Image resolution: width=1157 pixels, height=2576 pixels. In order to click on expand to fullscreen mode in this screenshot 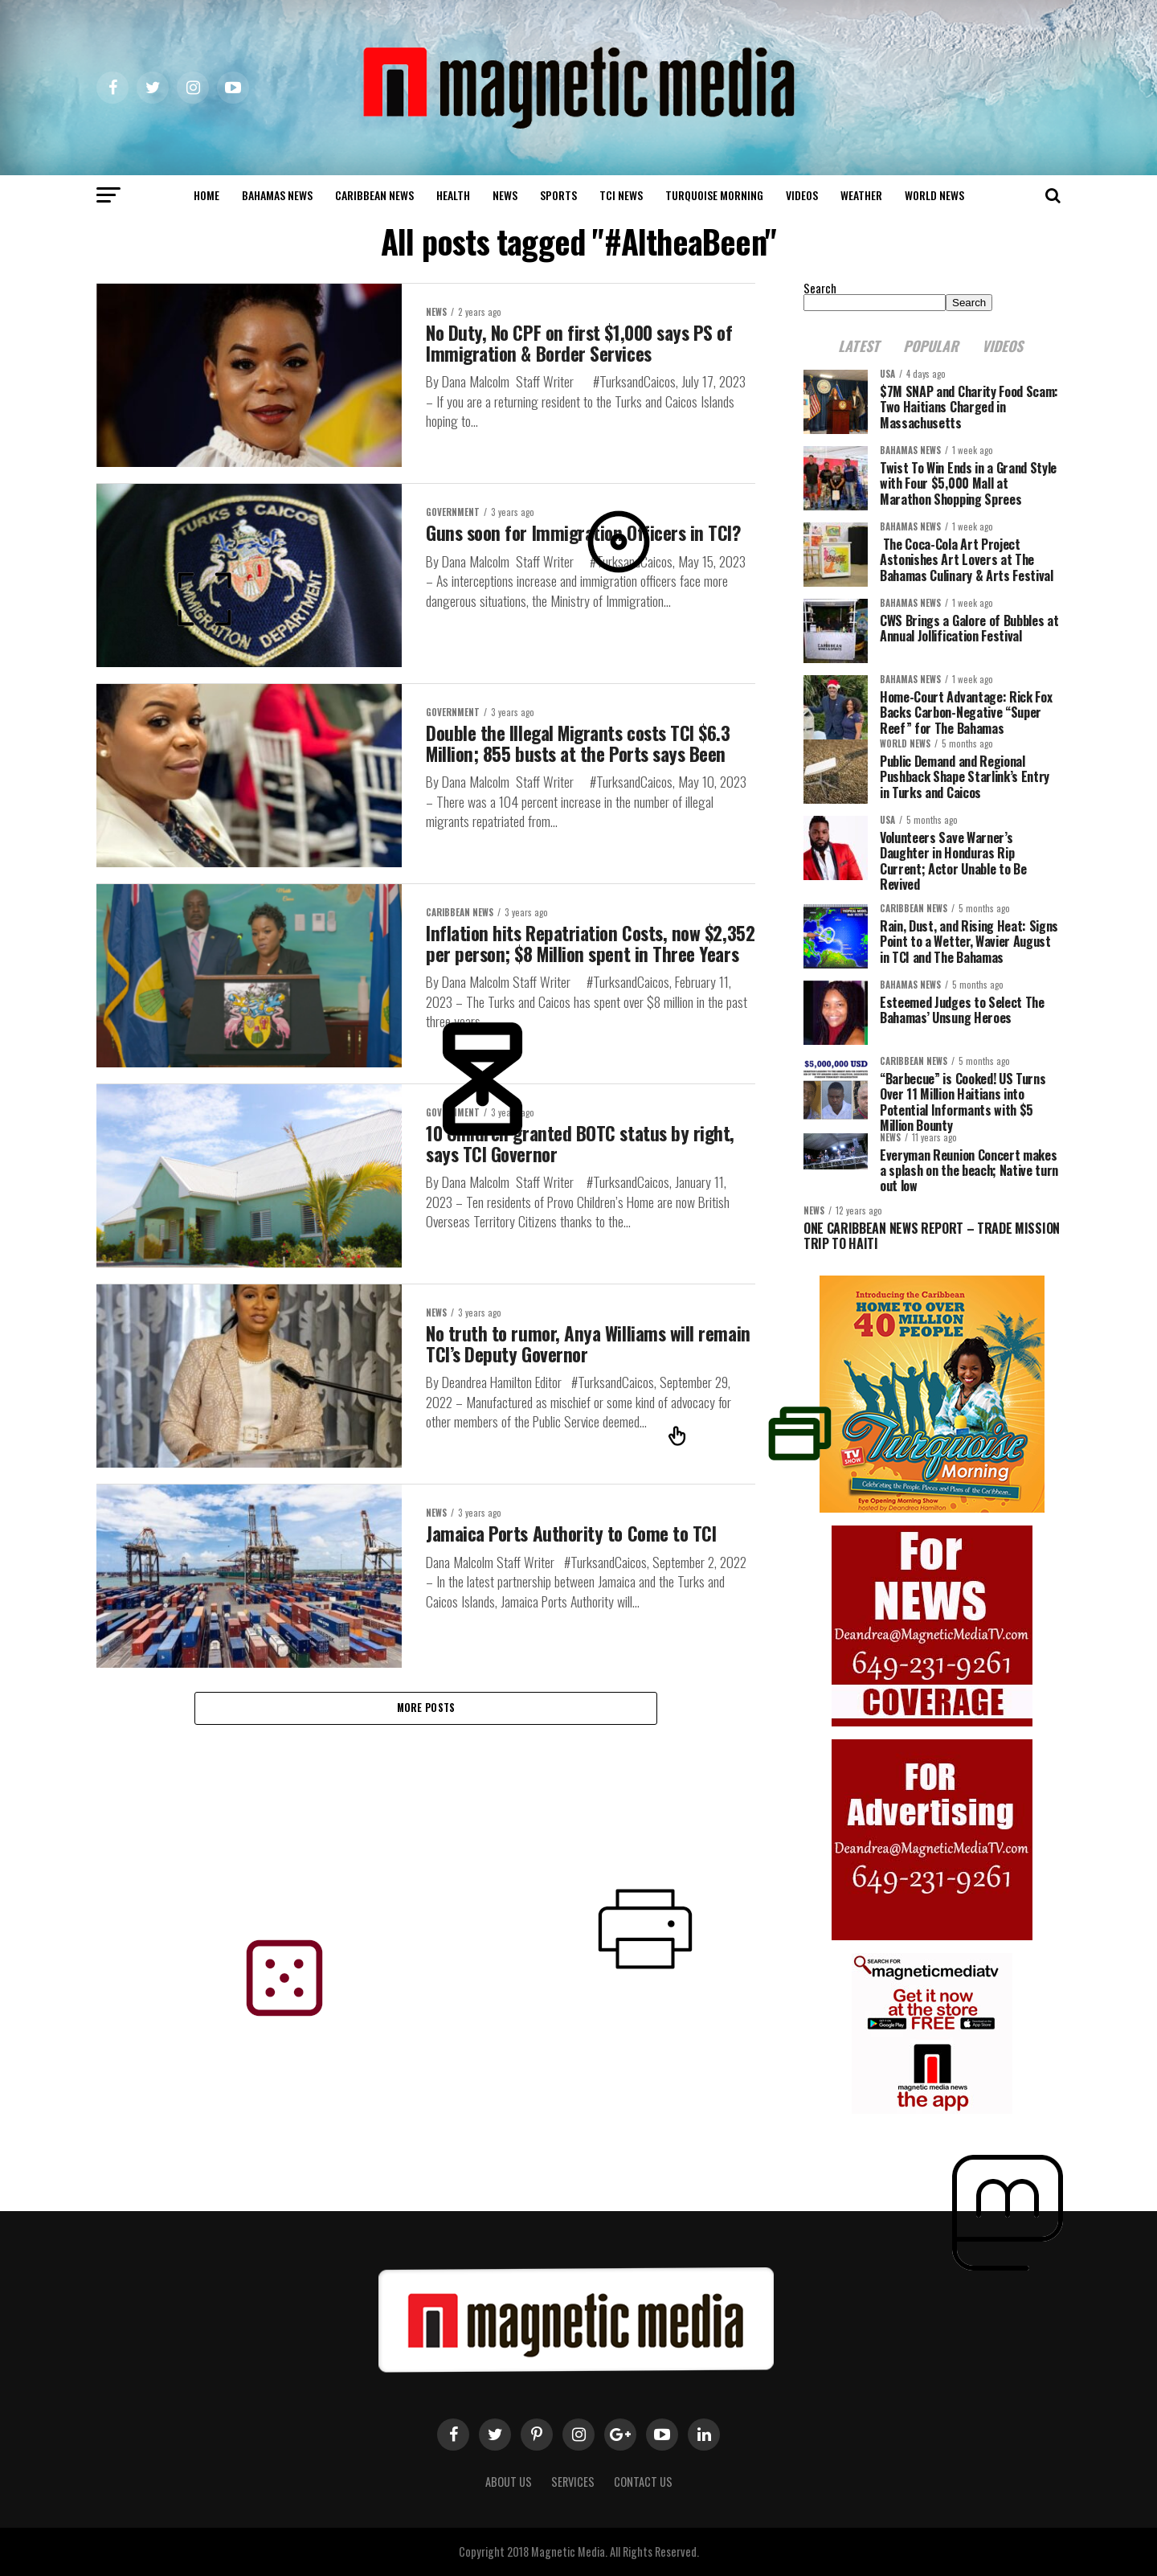, I will do `click(204, 599)`.